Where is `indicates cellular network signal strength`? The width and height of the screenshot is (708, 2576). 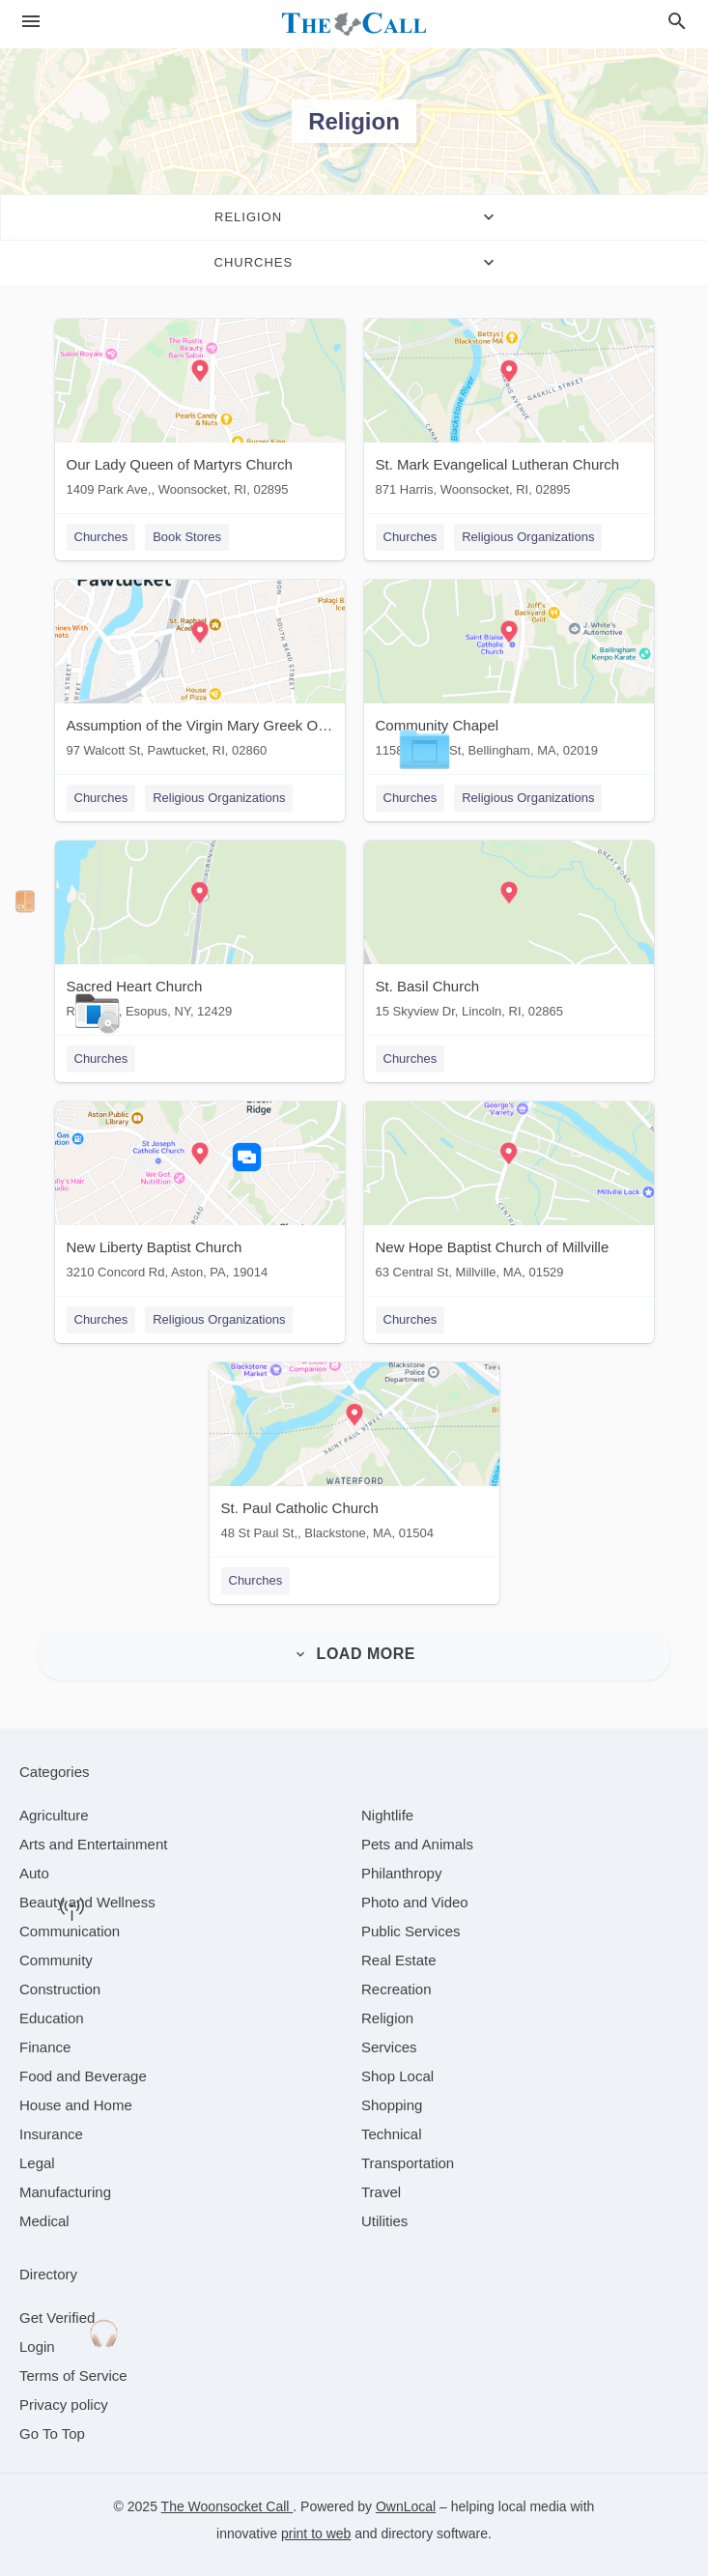 indicates cellular network signal strength is located at coordinates (71, 1908).